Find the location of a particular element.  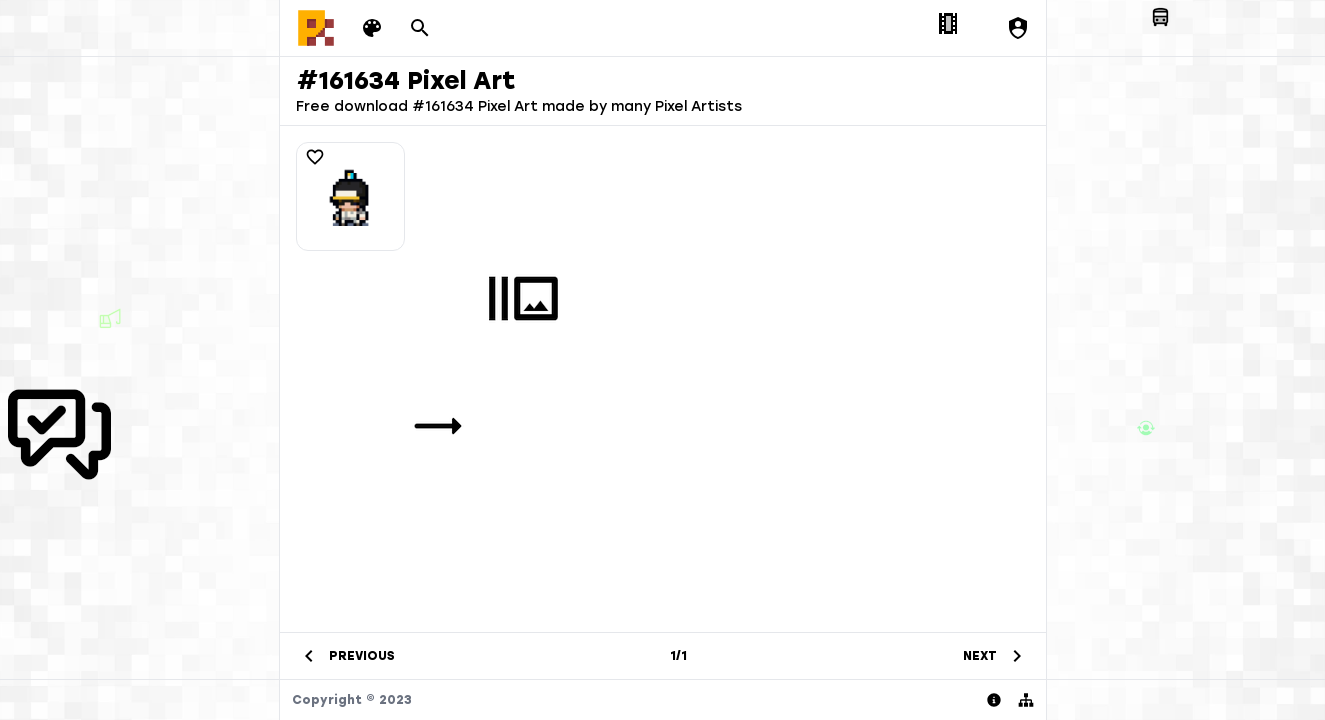

view bus routes and schedules is located at coordinates (1160, 17).